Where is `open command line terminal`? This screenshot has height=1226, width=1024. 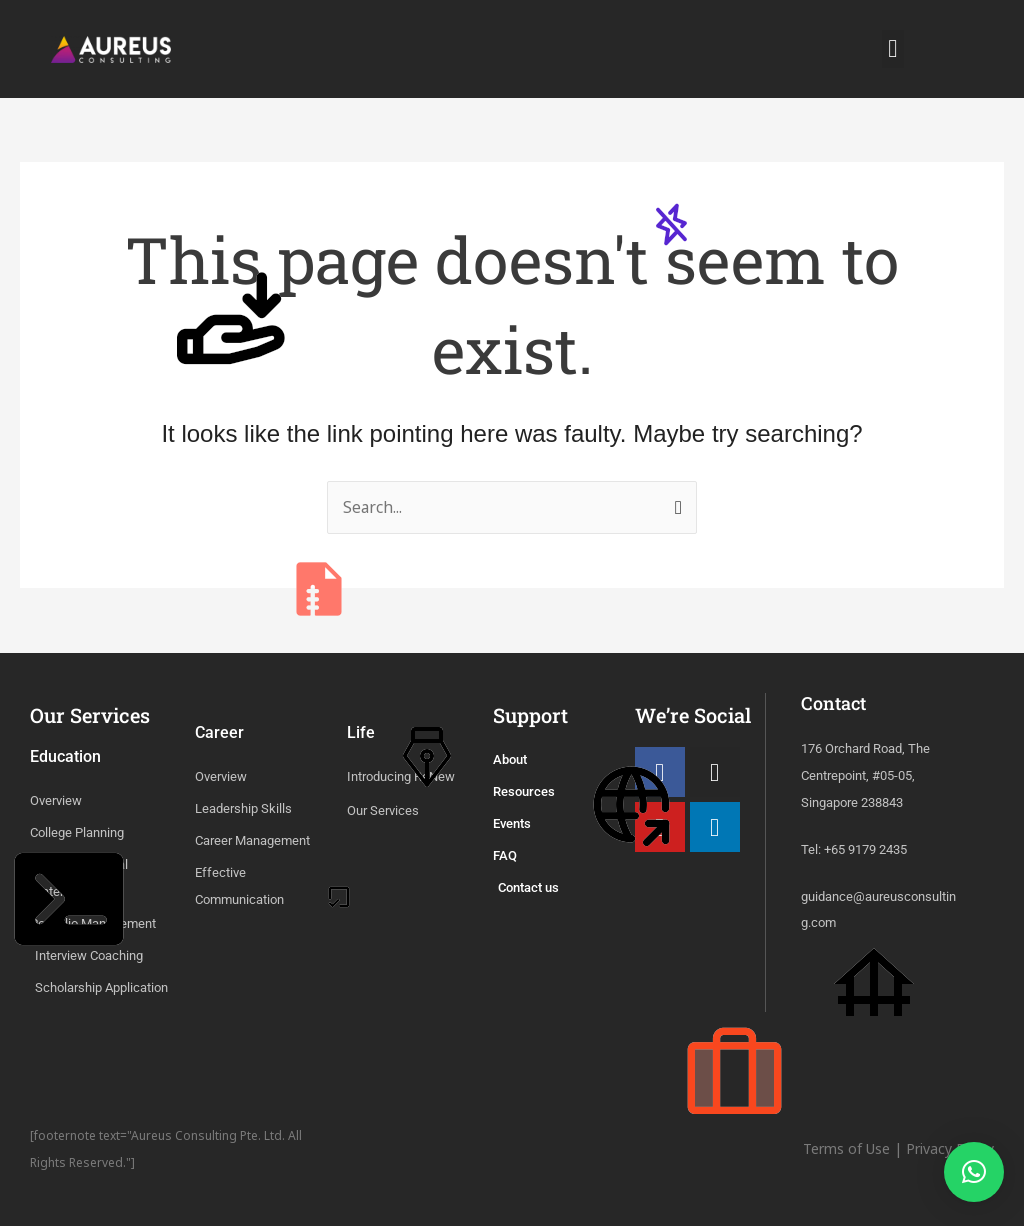
open command line terminal is located at coordinates (69, 899).